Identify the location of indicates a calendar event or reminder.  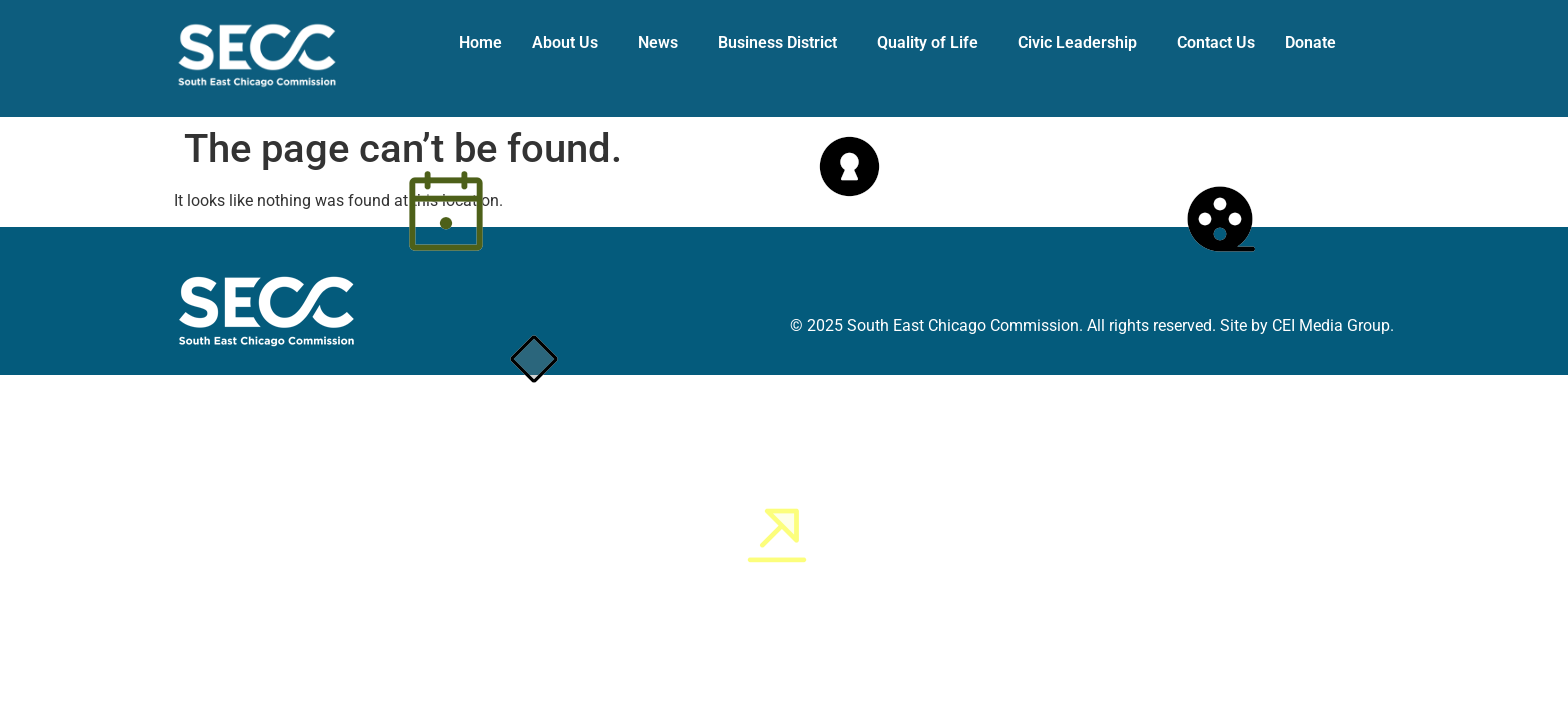
(446, 214).